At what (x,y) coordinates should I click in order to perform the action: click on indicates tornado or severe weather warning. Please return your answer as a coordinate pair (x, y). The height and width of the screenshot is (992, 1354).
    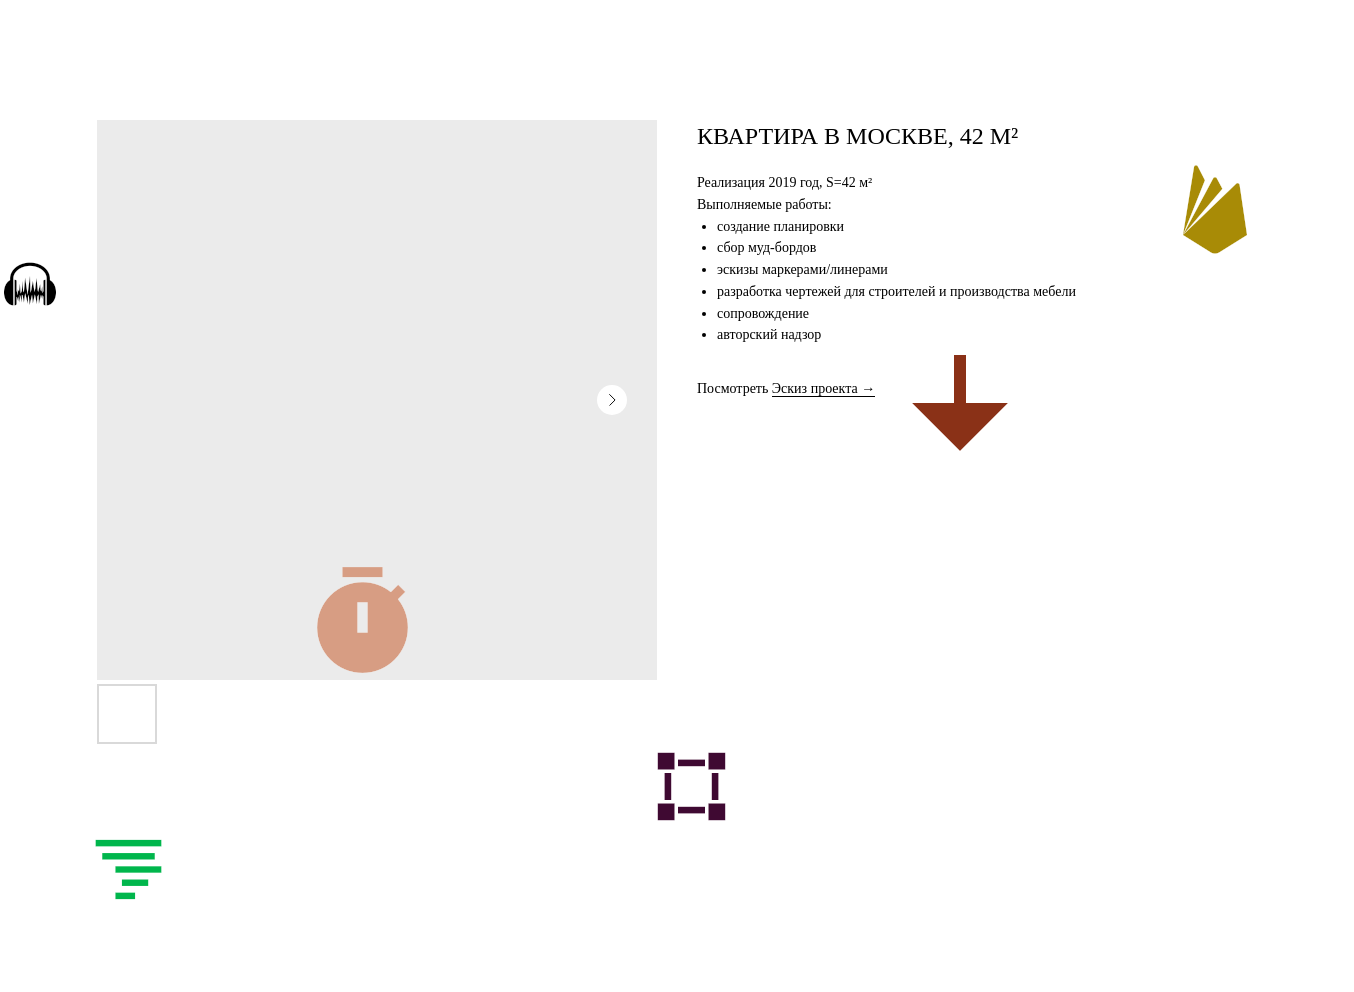
    Looking at the image, I should click on (128, 869).